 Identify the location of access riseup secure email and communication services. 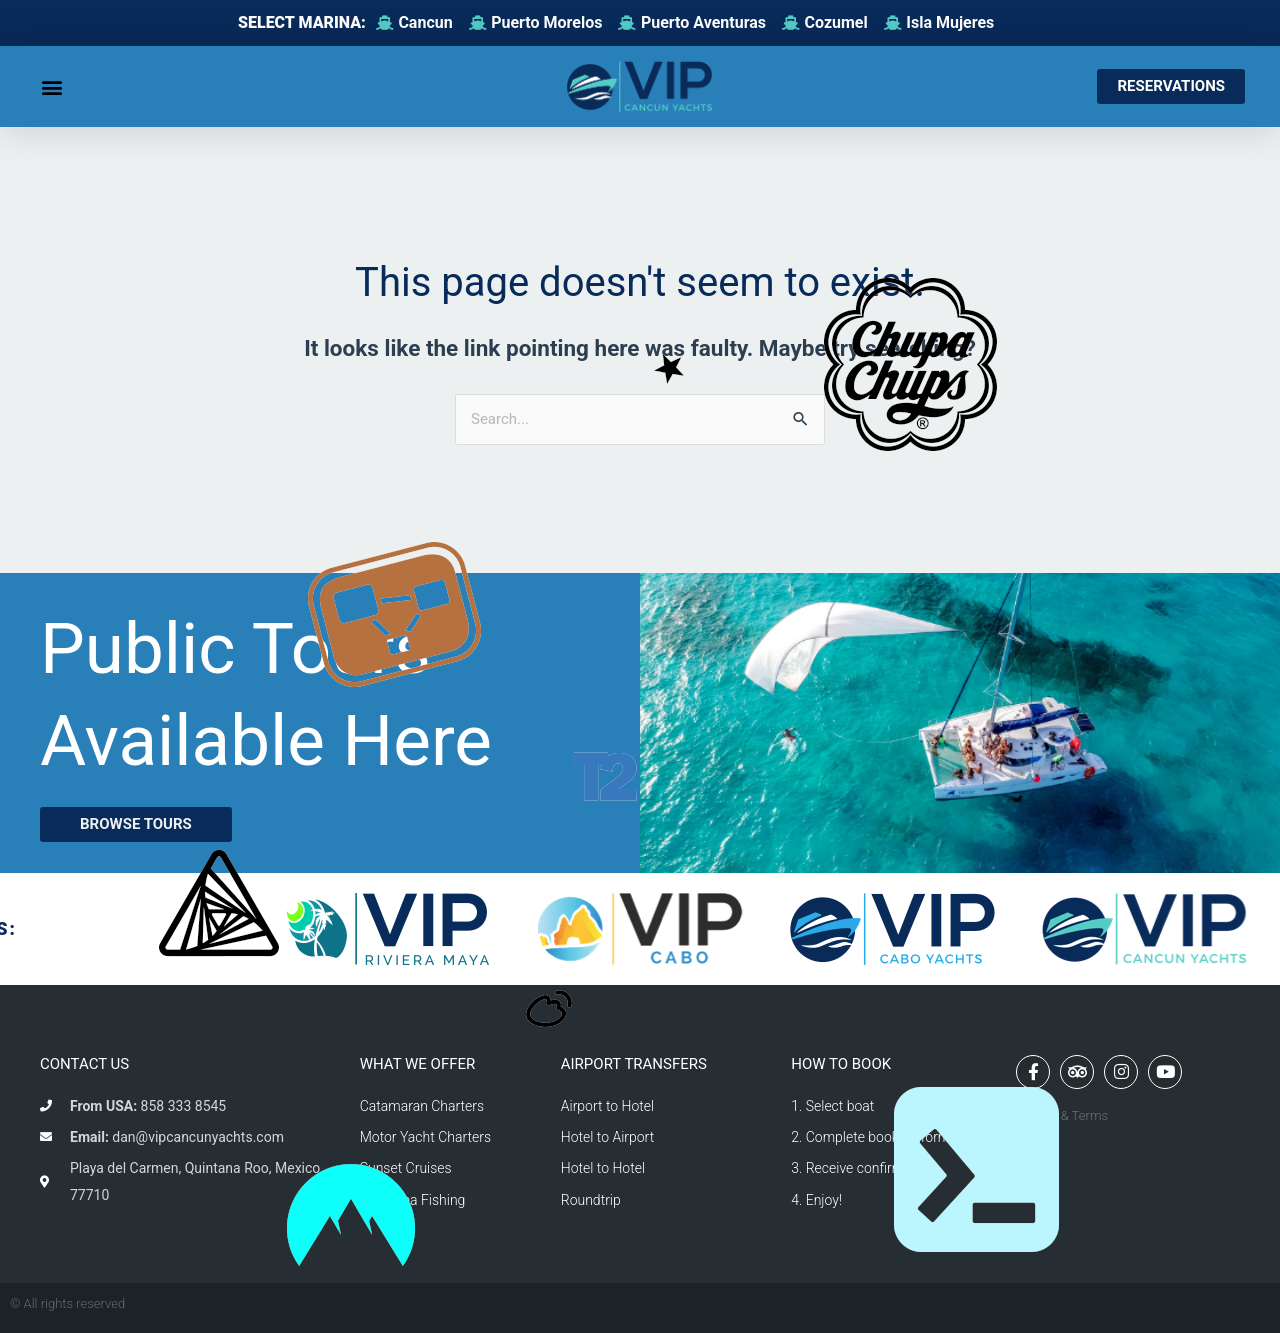
(669, 369).